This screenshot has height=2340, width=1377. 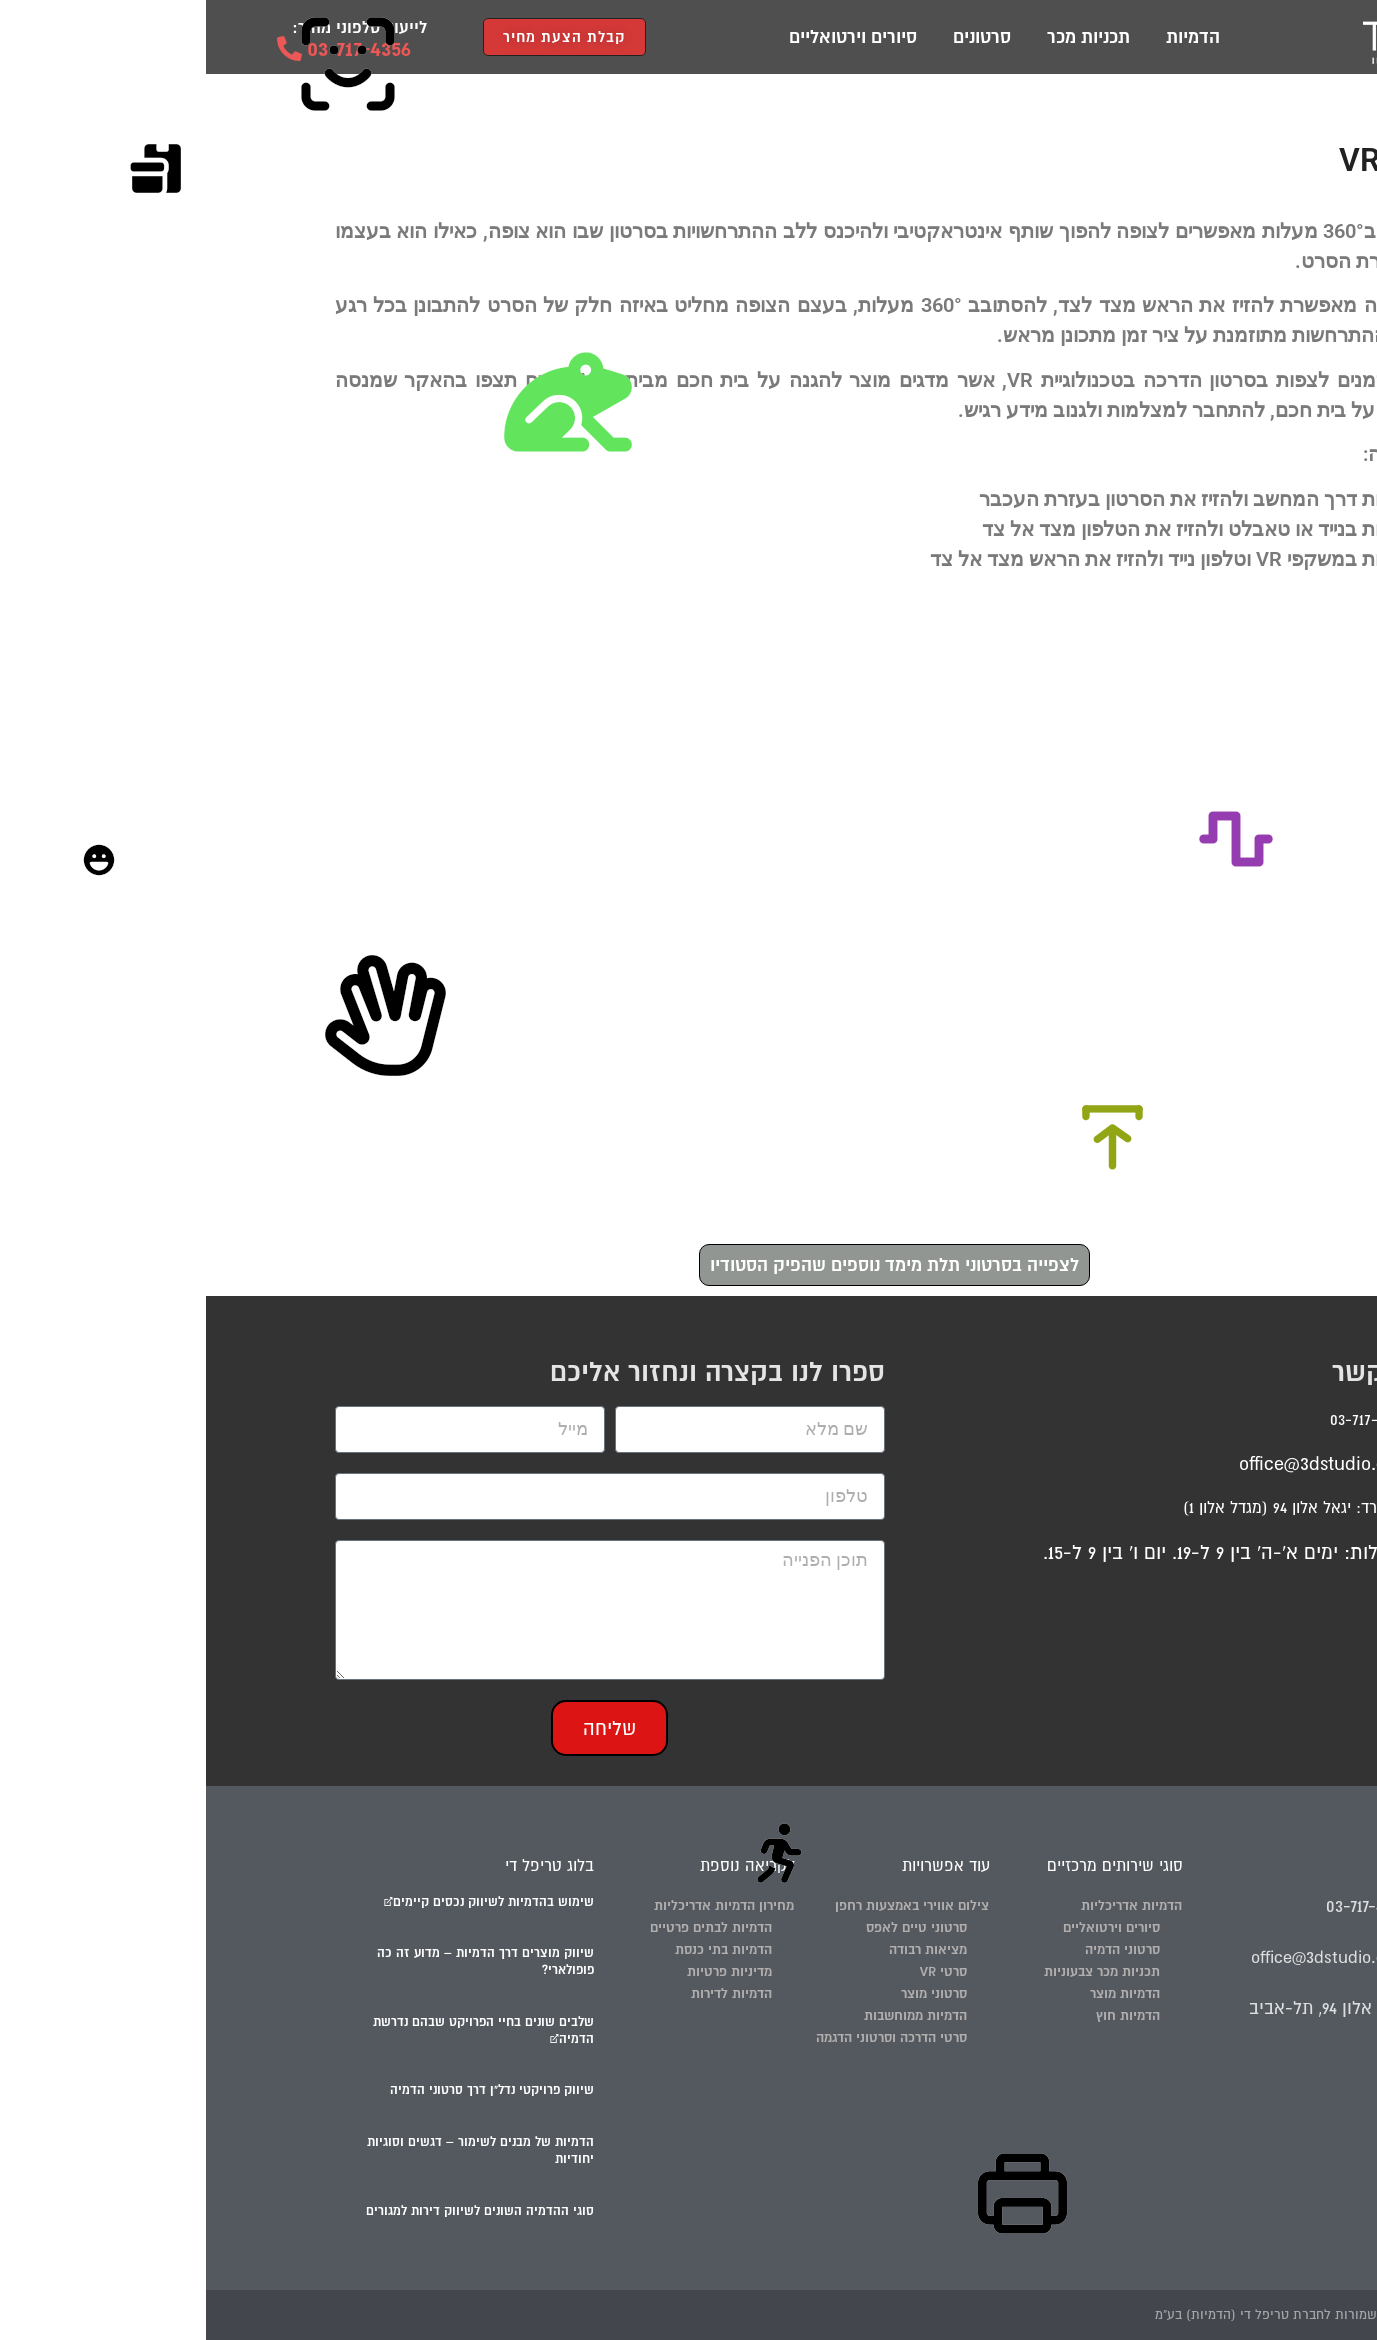 What do you see at coordinates (781, 1854) in the screenshot?
I see `start a run or workout session` at bounding box center [781, 1854].